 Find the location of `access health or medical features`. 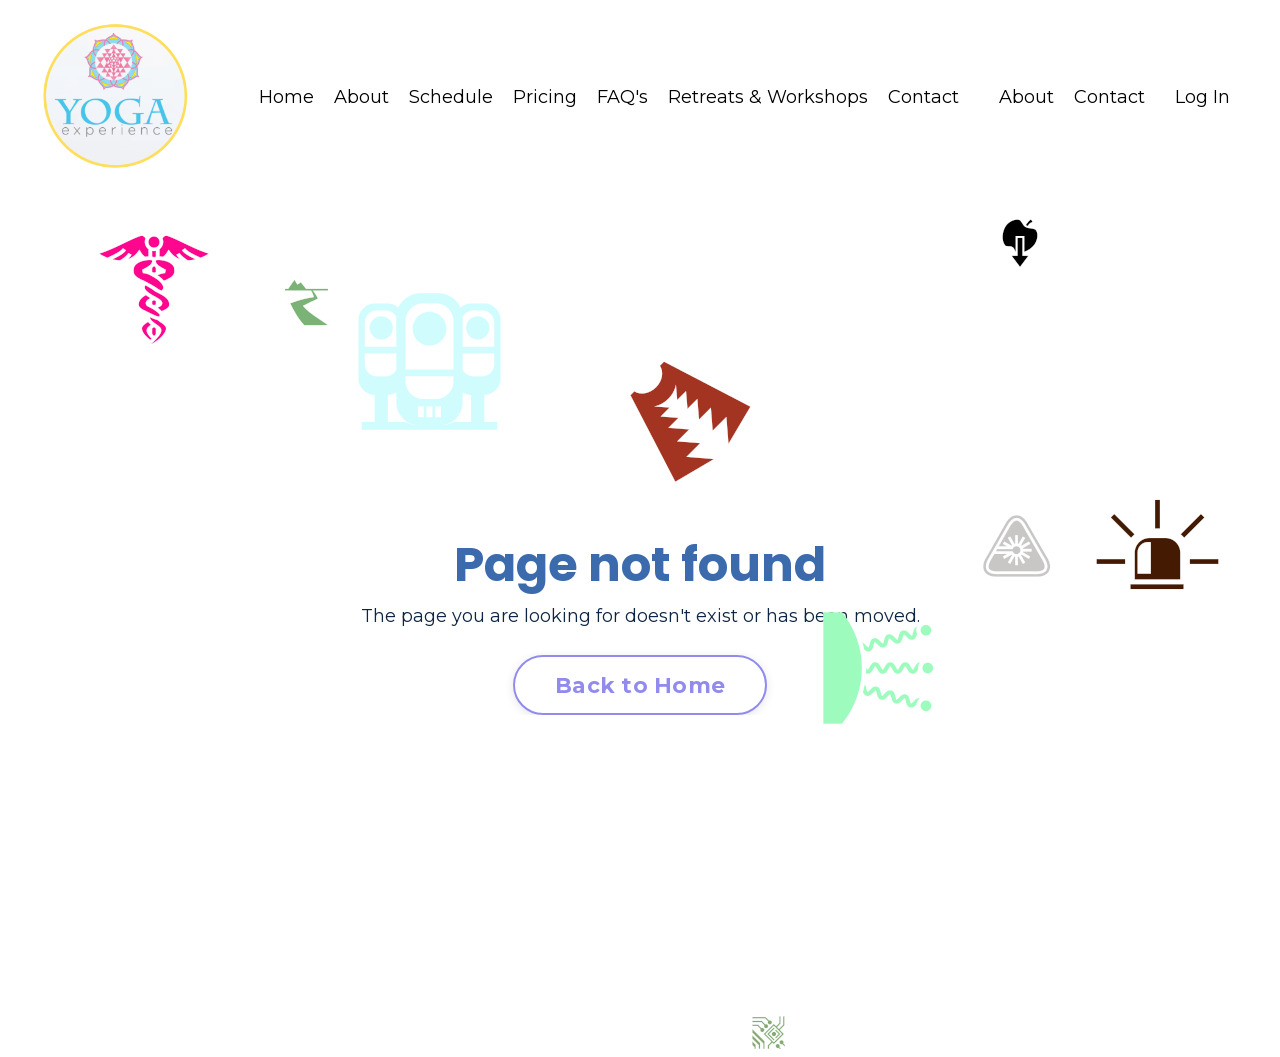

access health or medical features is located at coordinates (154, 290).